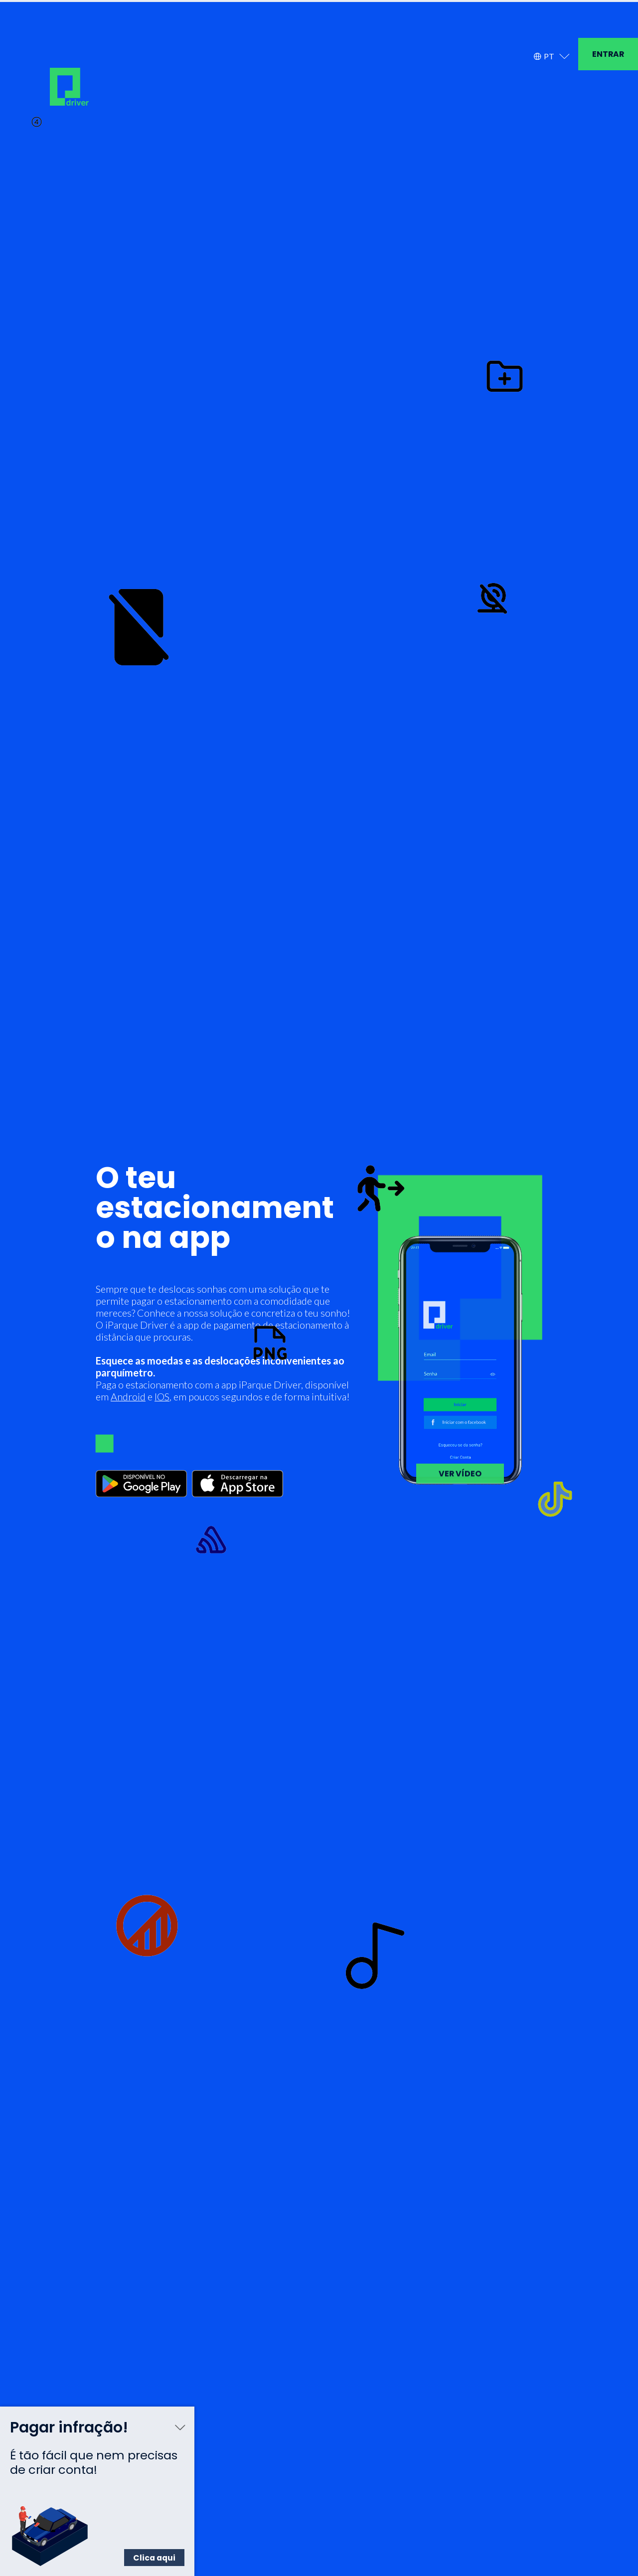 The width and height of the screenshot is (638, 2576). I want to click on webcam is disabled or turned off, so click(493, 599).